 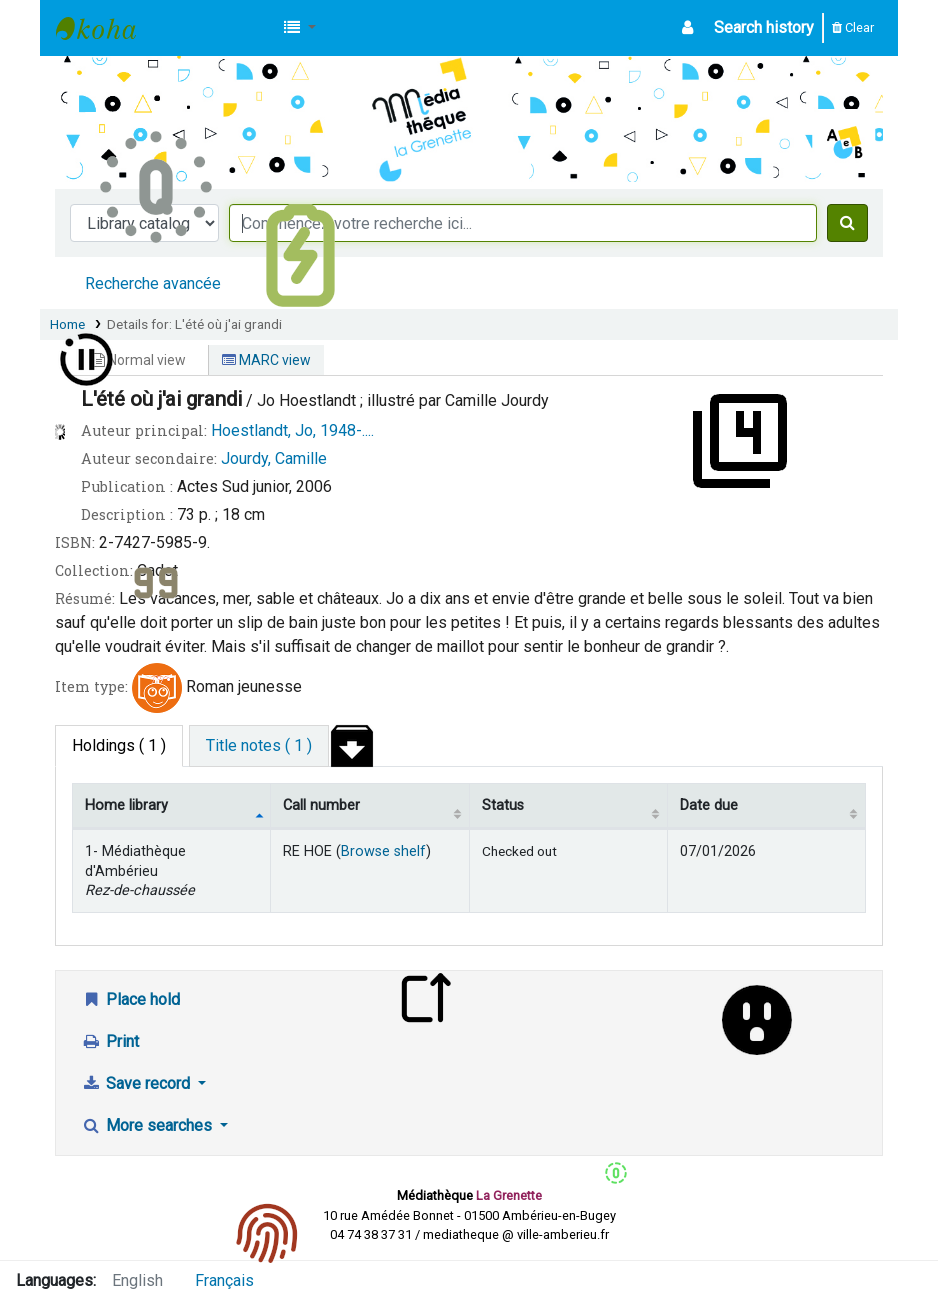 I want to click on indicates a loading or processing state for Q-related feature, so click(x=156, y=187).